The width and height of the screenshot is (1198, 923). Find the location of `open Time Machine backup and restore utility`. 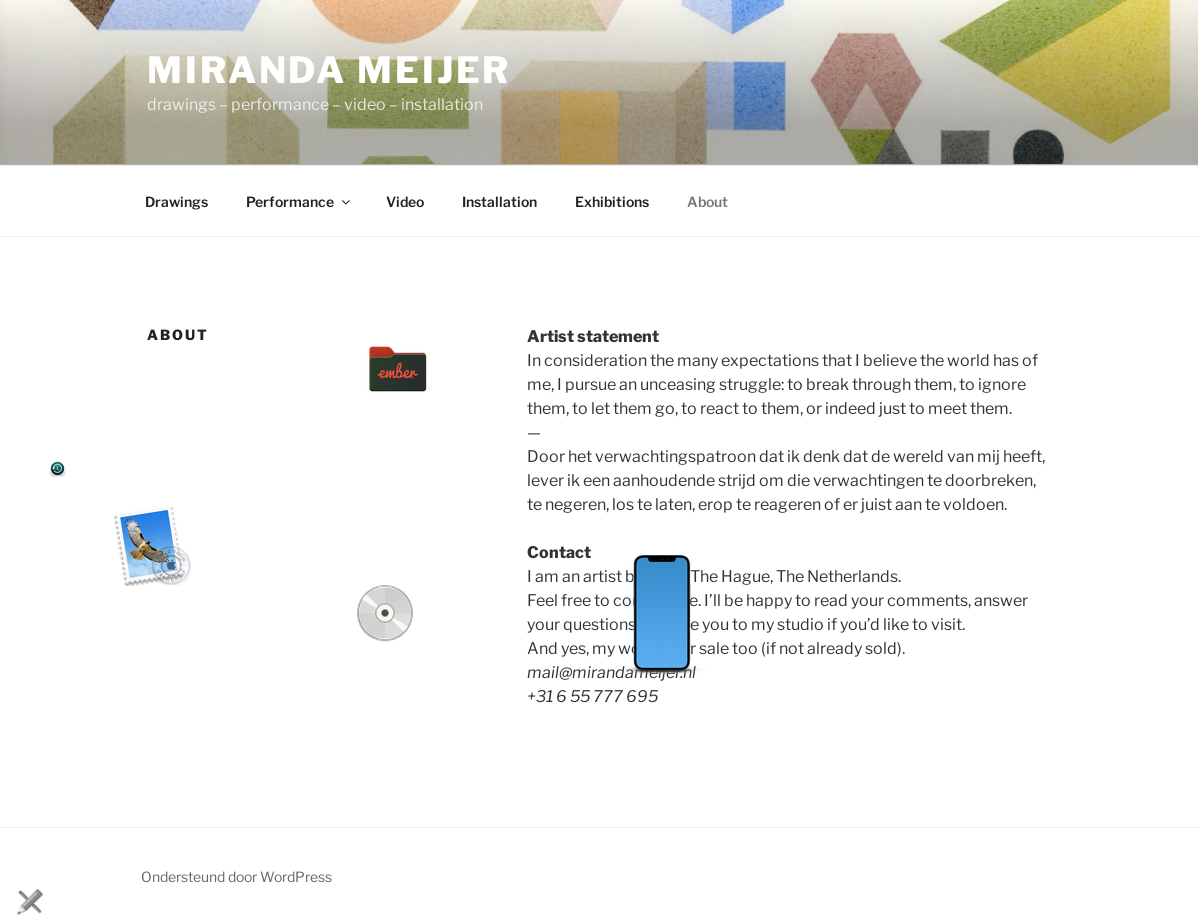

open Time Machine backup and restore utility is located at coordinates (57, 468).